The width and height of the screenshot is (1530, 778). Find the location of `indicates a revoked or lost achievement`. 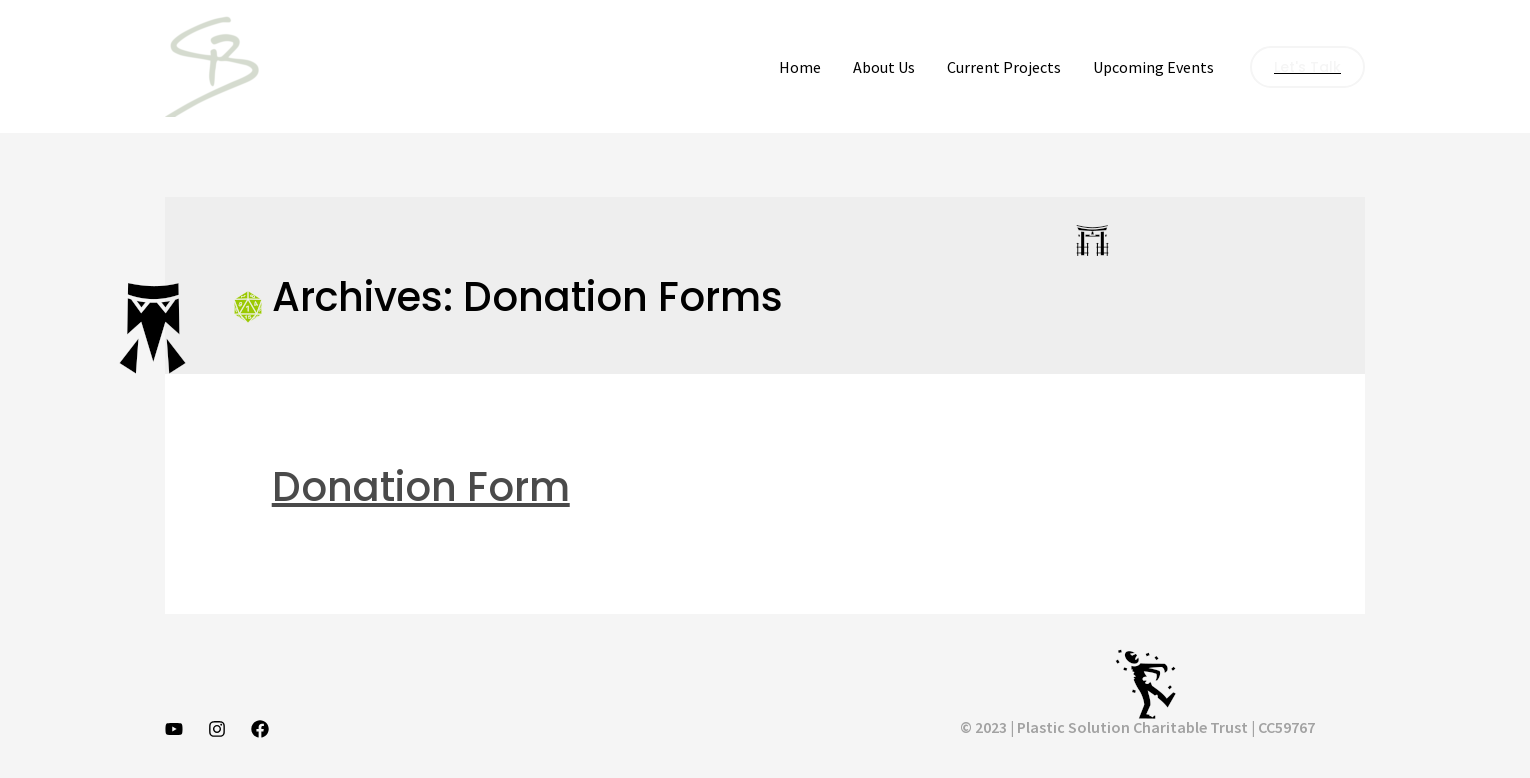

indicates a revoked or lost achievement is located at coordinates (152, 327).